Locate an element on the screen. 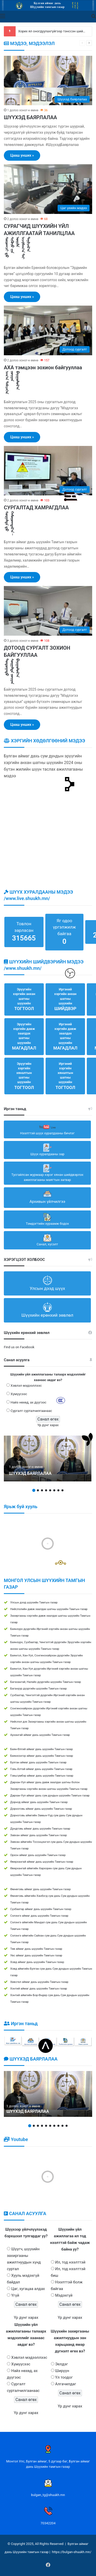  open Edge Impulse platform is located at coordinates (71, 496).